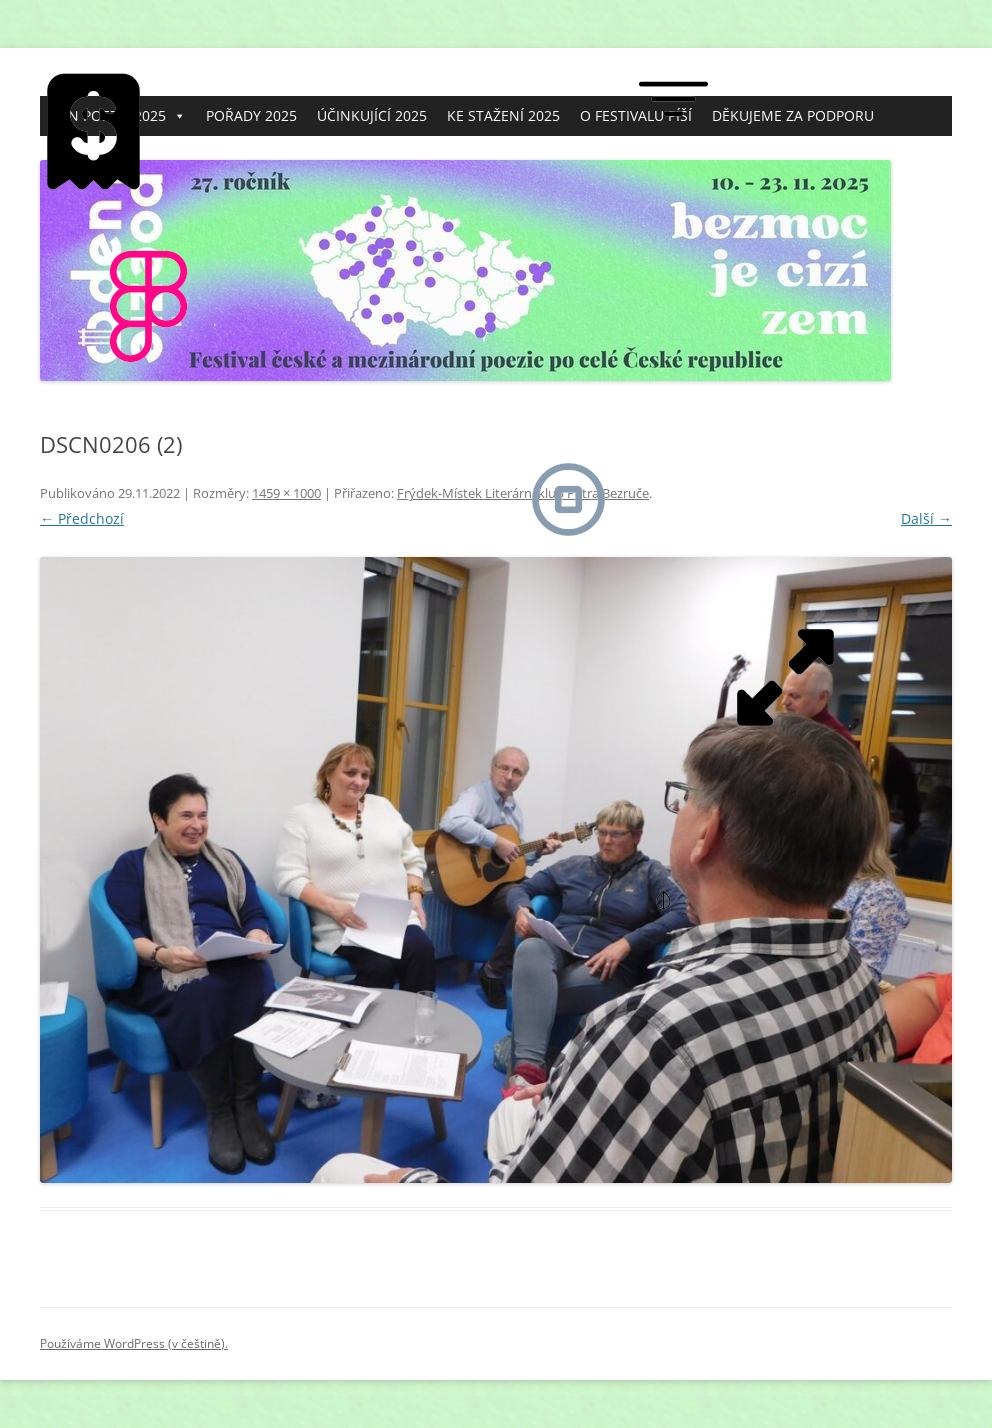 The width and height of the screenshot is (992, 1428). I want to click on view payment receipt, so click(93, 131).